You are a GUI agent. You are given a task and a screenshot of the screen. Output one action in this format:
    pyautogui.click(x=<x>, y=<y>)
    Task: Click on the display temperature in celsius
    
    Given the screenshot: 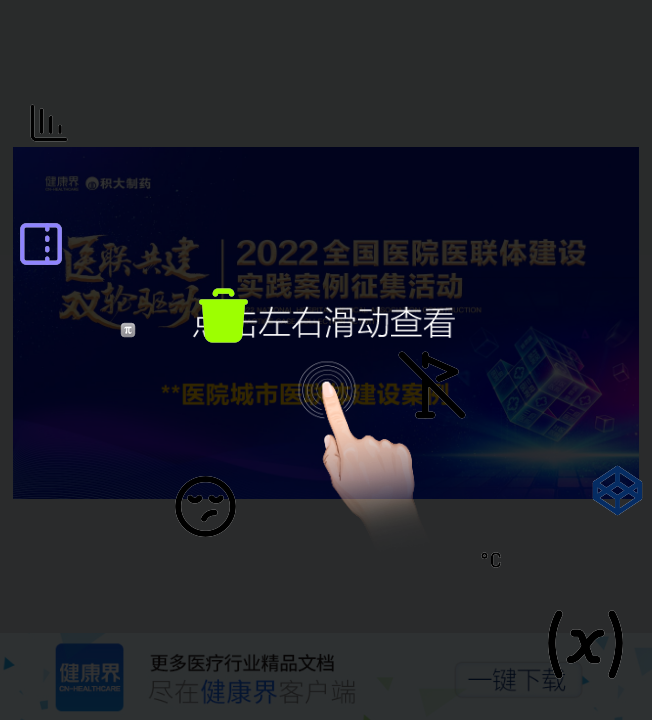 What is the action you would take?
    pyautogui.click(x=491, y=560)
    